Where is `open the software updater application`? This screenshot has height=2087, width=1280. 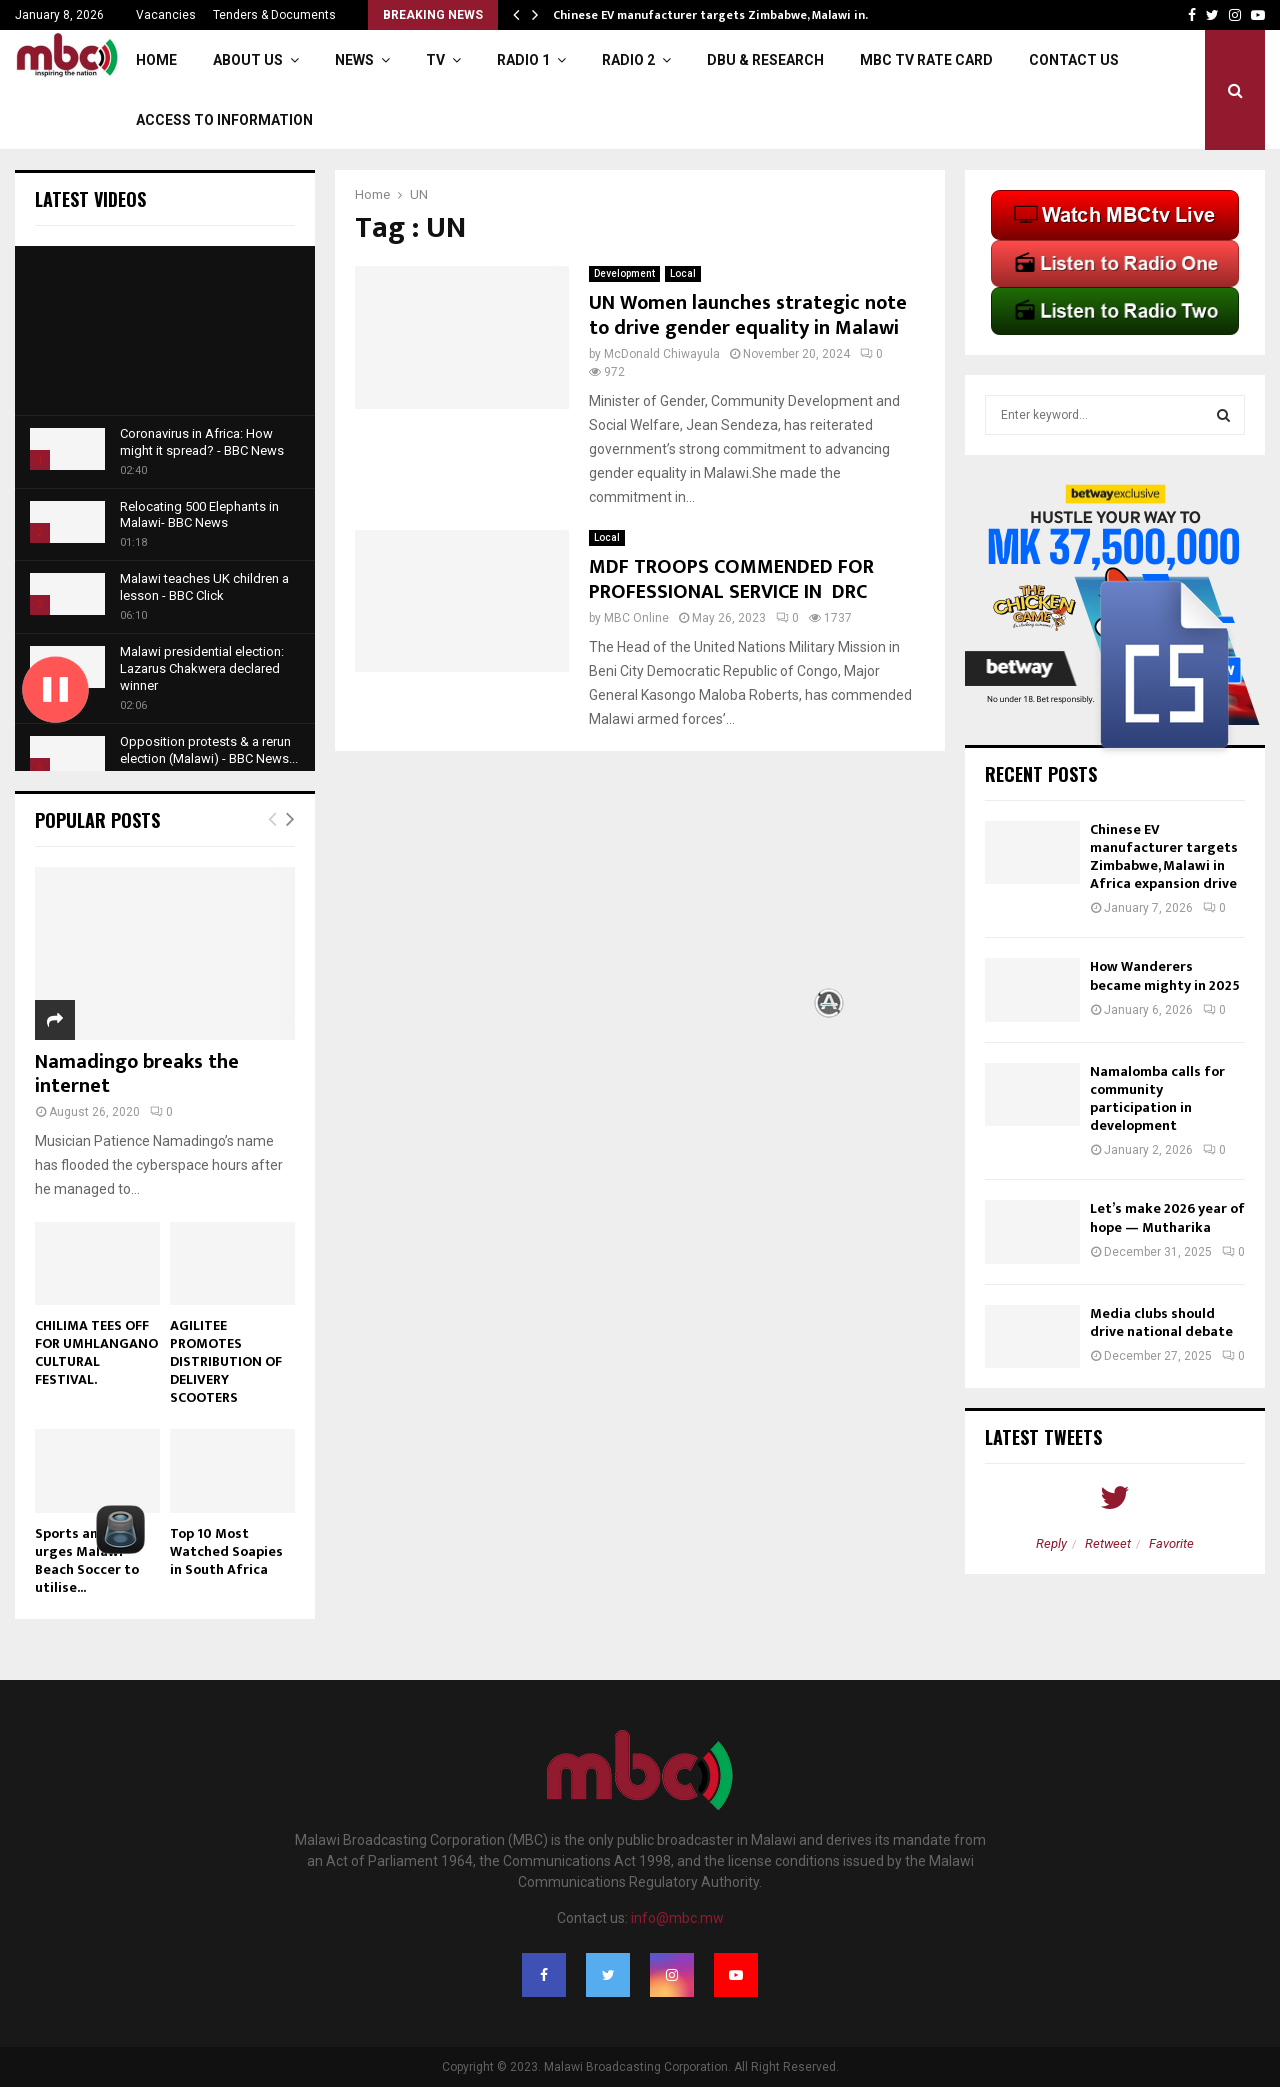 open the software updater application is located at coordinates (829, 1003).